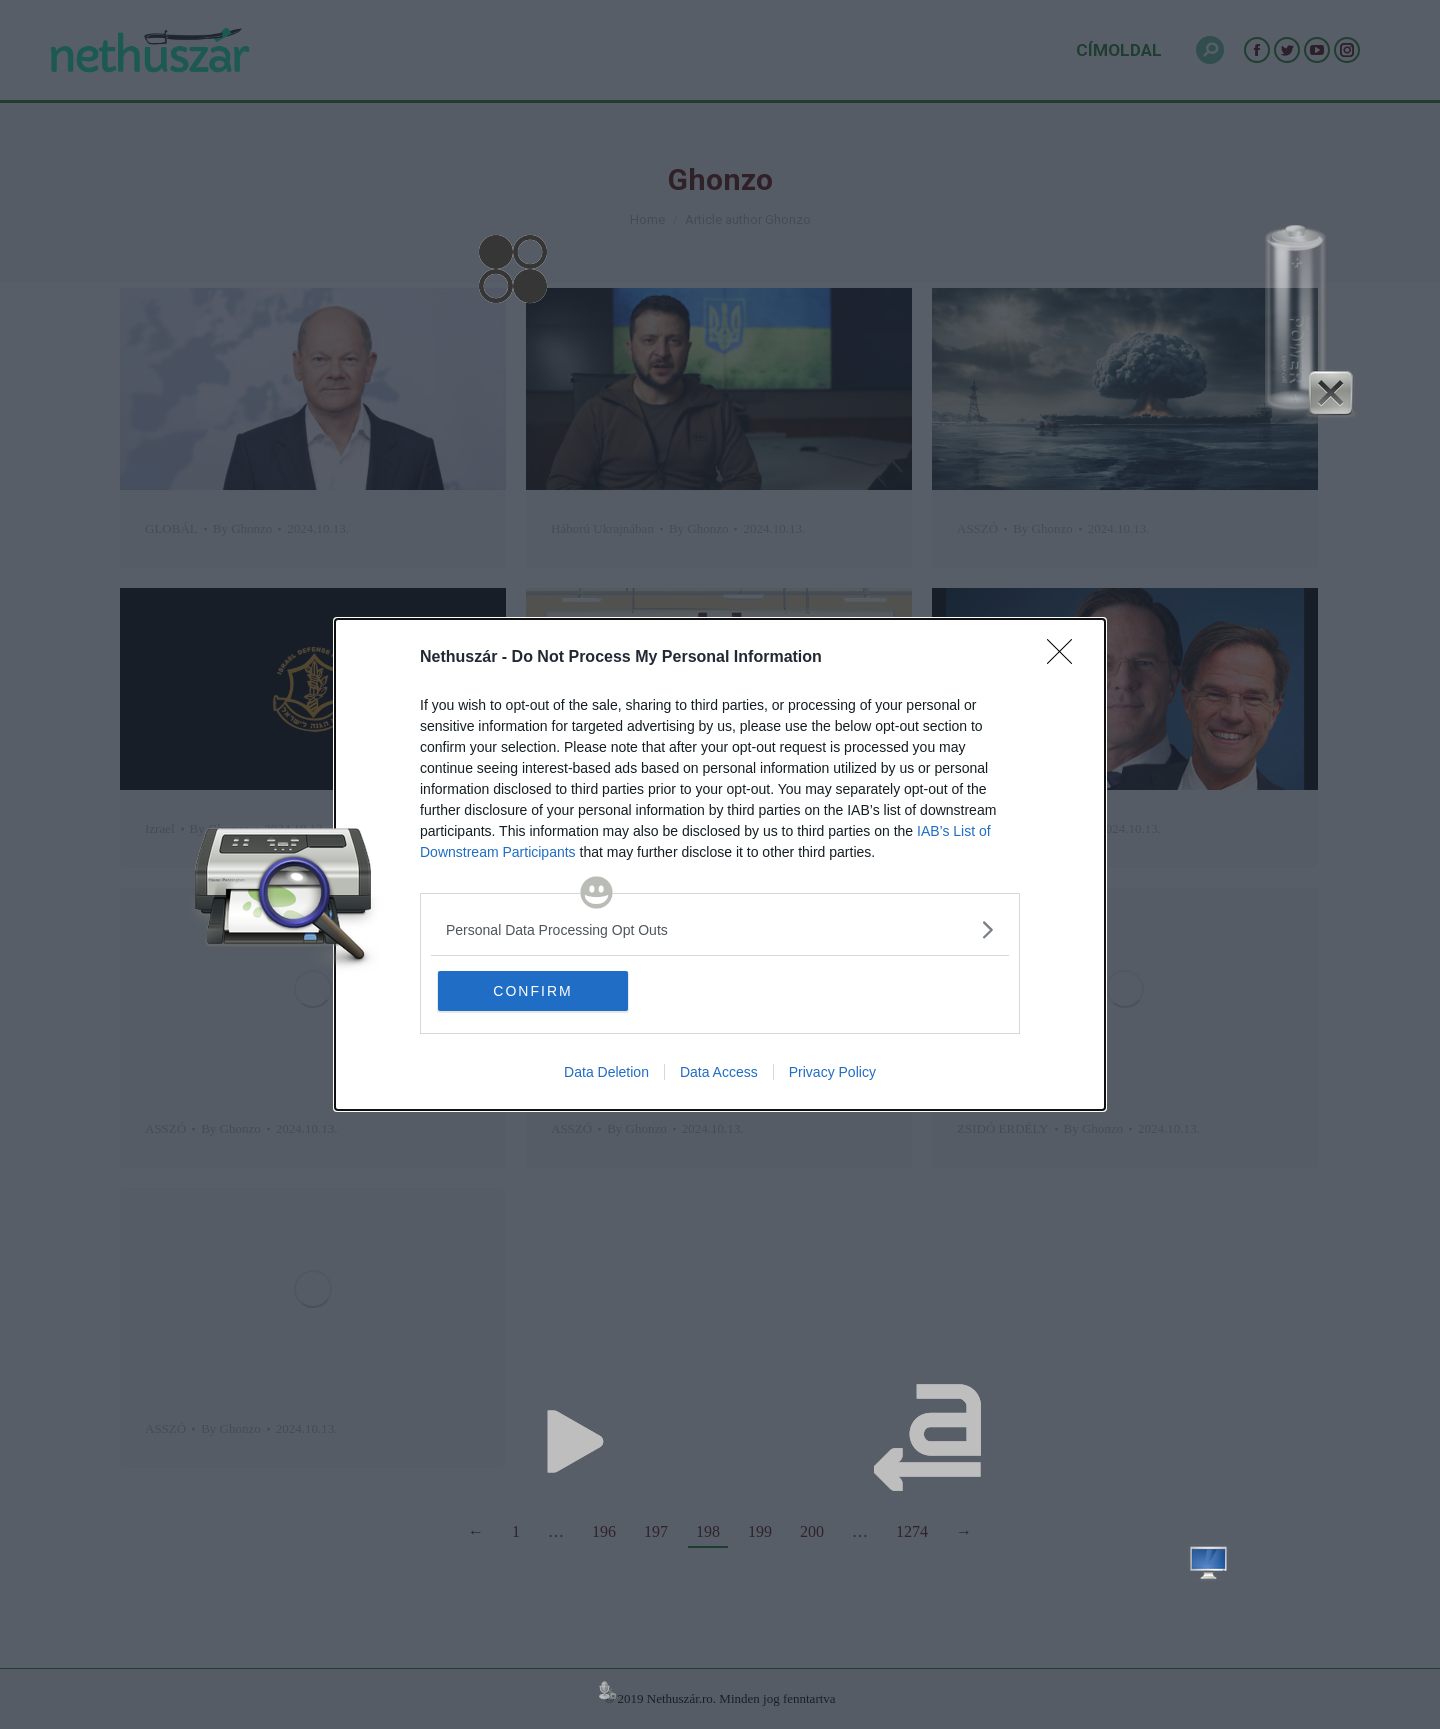 This screenshot has height=1729, width=1440. I want to click on switch text direction to right-to-left, so click(931, 1441).